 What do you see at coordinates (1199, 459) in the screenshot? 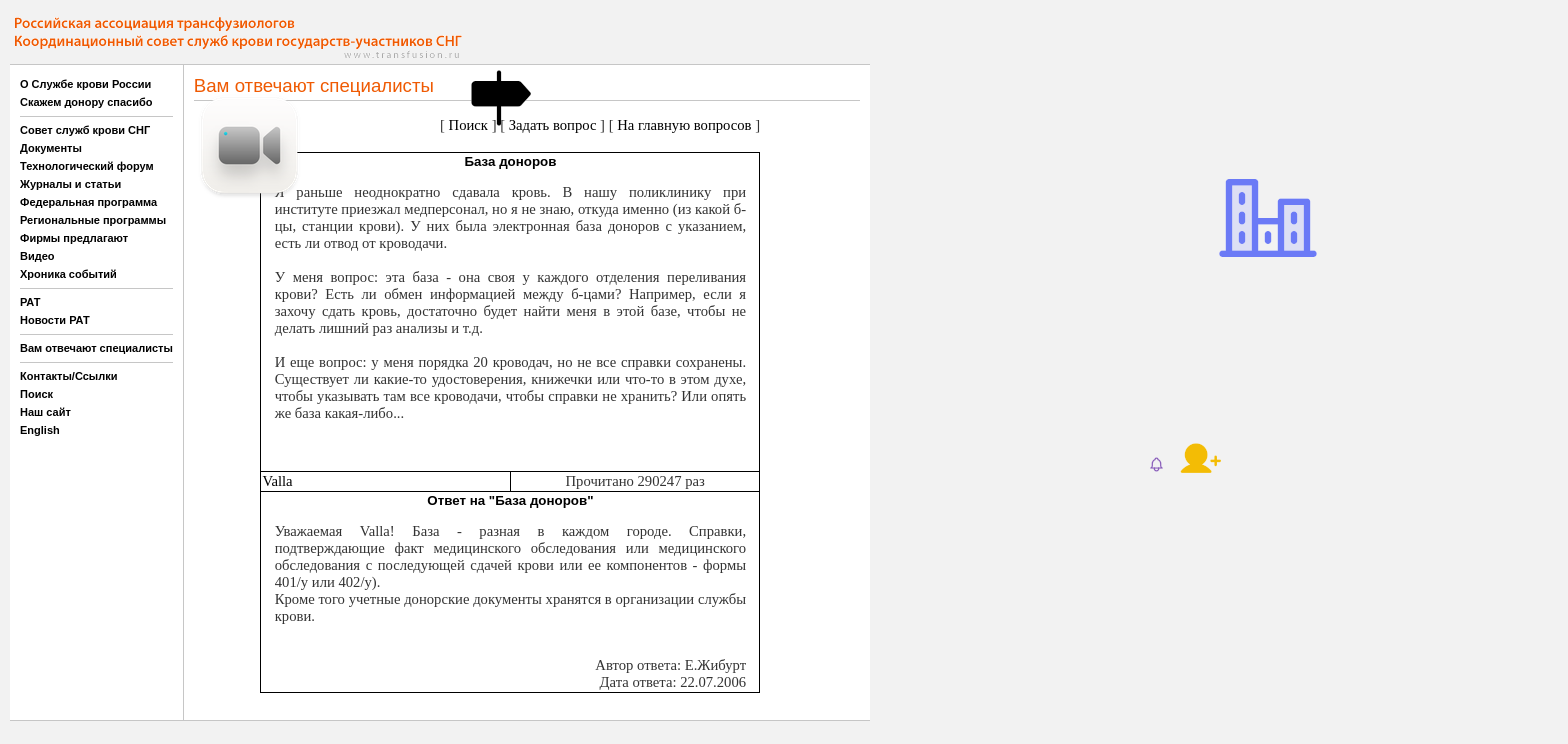
I see `add a new contact or friend` at bounding box center [1199, 459].